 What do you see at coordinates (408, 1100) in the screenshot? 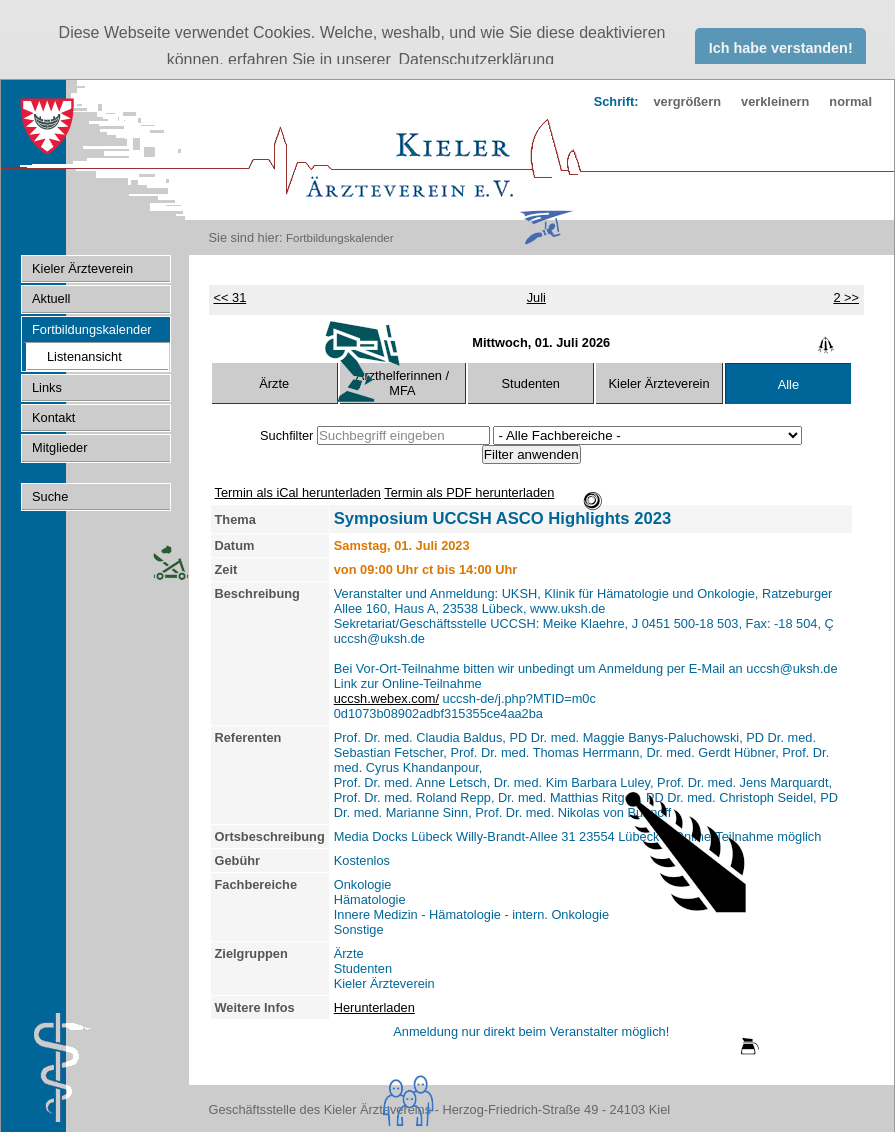
I see `view your squad or team members` at bounding box center [408, 1100].